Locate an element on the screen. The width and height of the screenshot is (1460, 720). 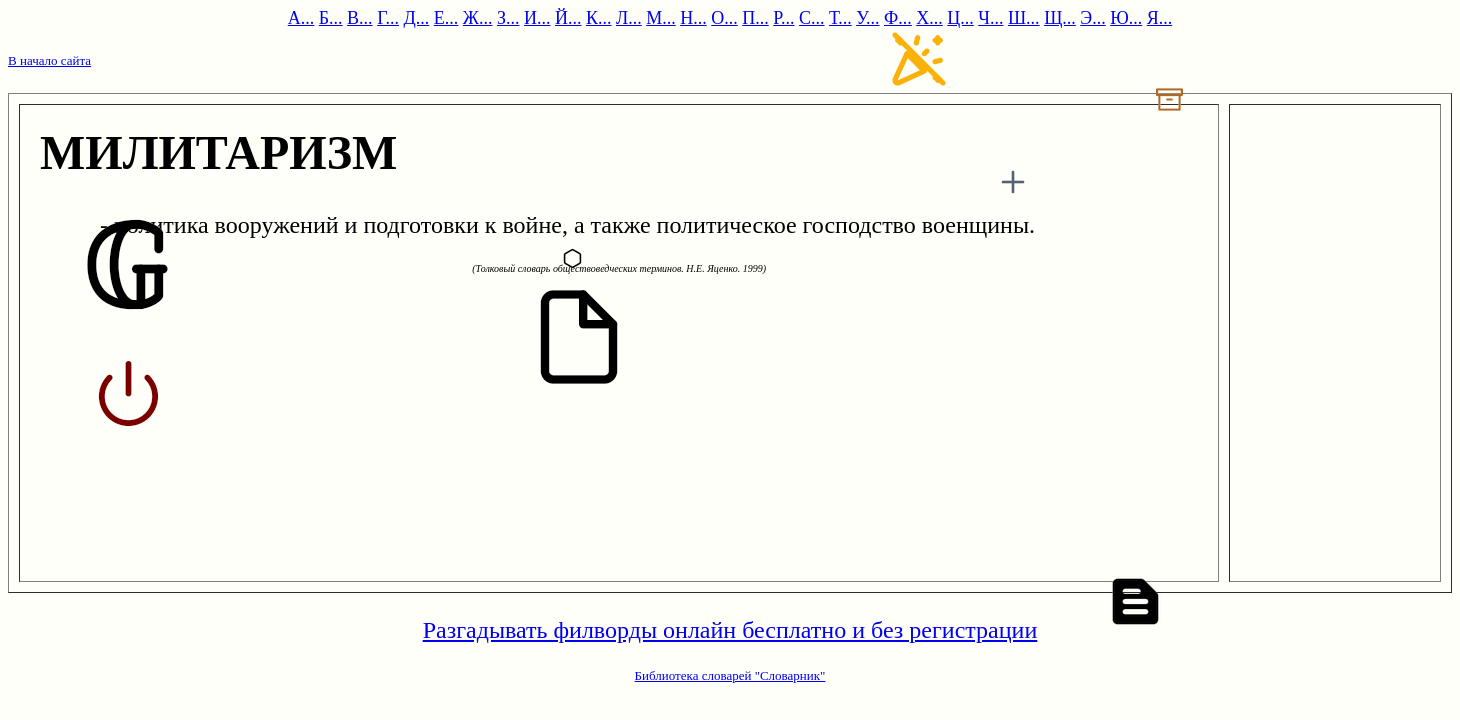
turn device on or off is located at coordinates (128, 393).